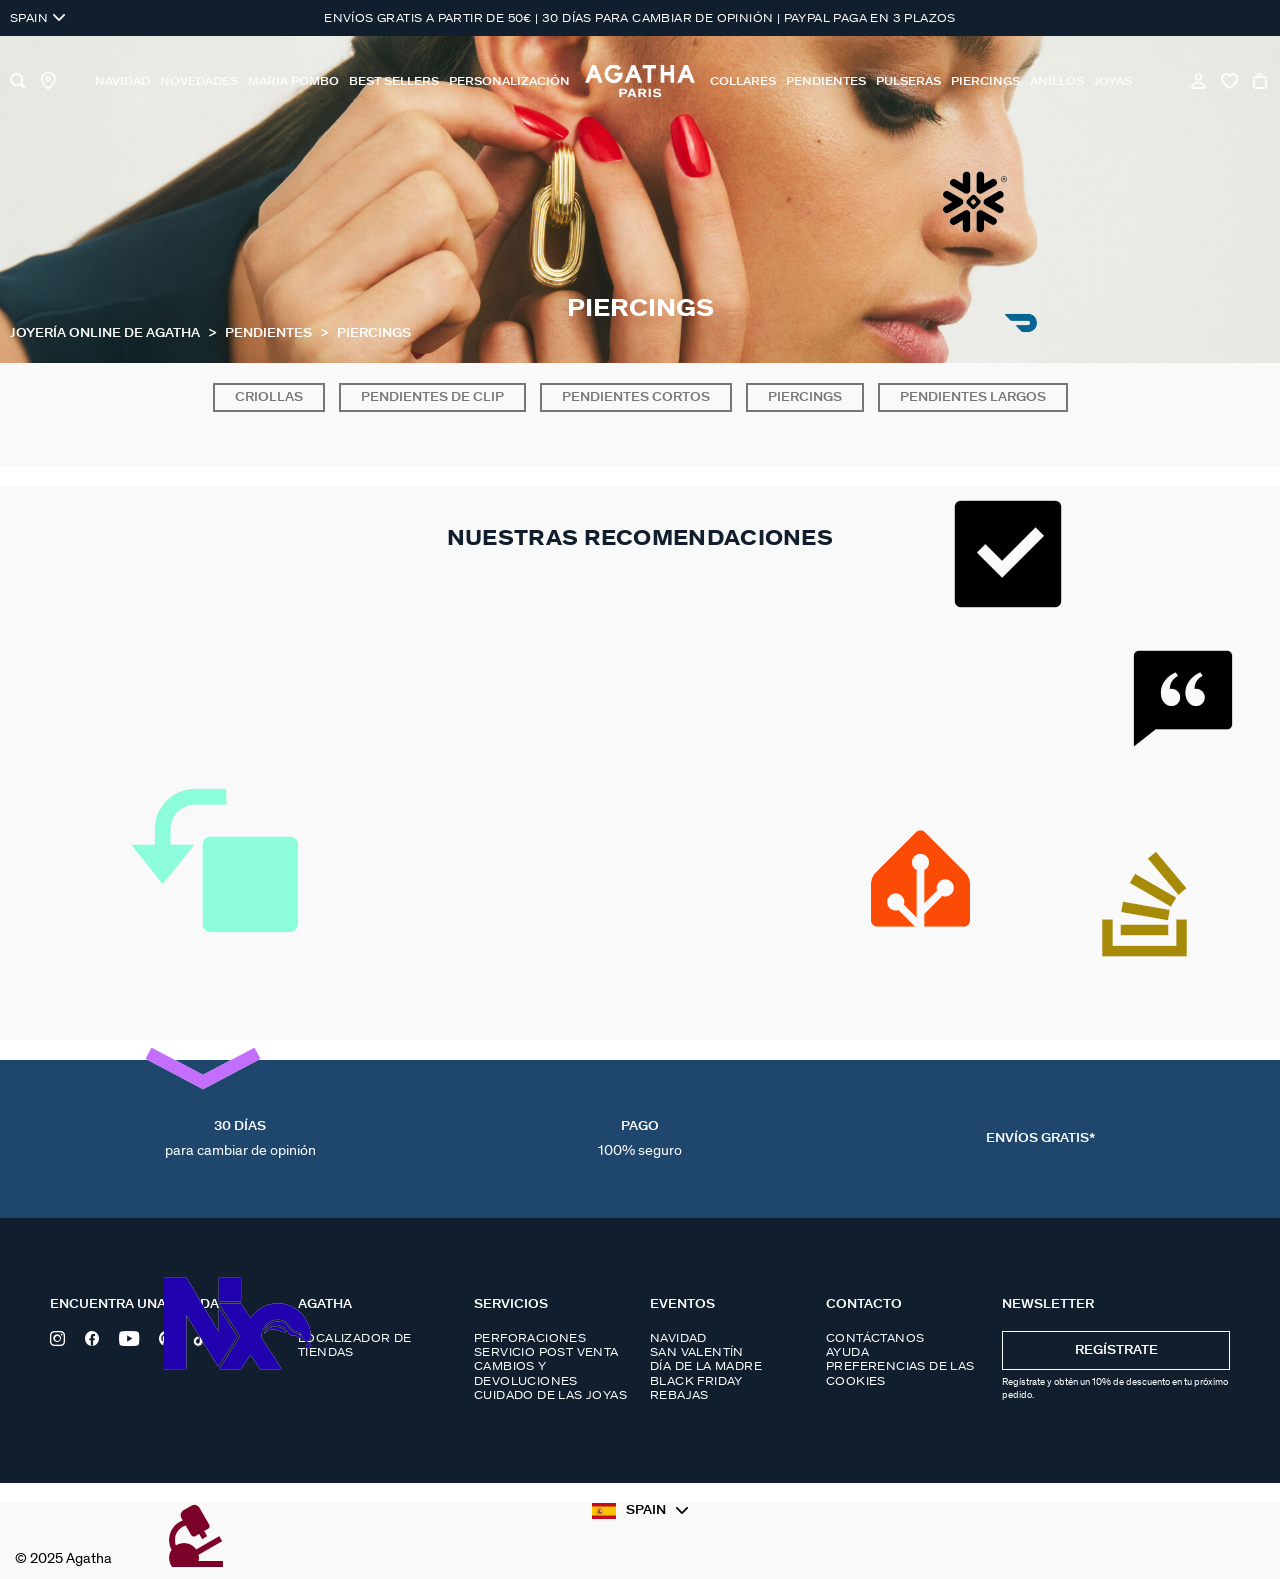 This screenshot has width=1280, height=1579. I want to click on open the DoorDash app, so click(1021, 323).